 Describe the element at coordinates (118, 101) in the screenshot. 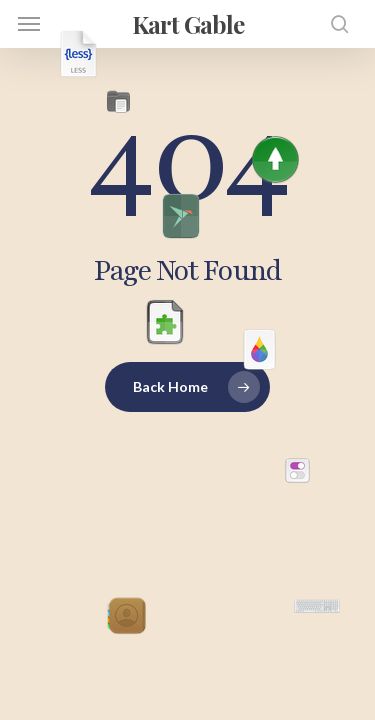

I see `open a file or document` at that location.